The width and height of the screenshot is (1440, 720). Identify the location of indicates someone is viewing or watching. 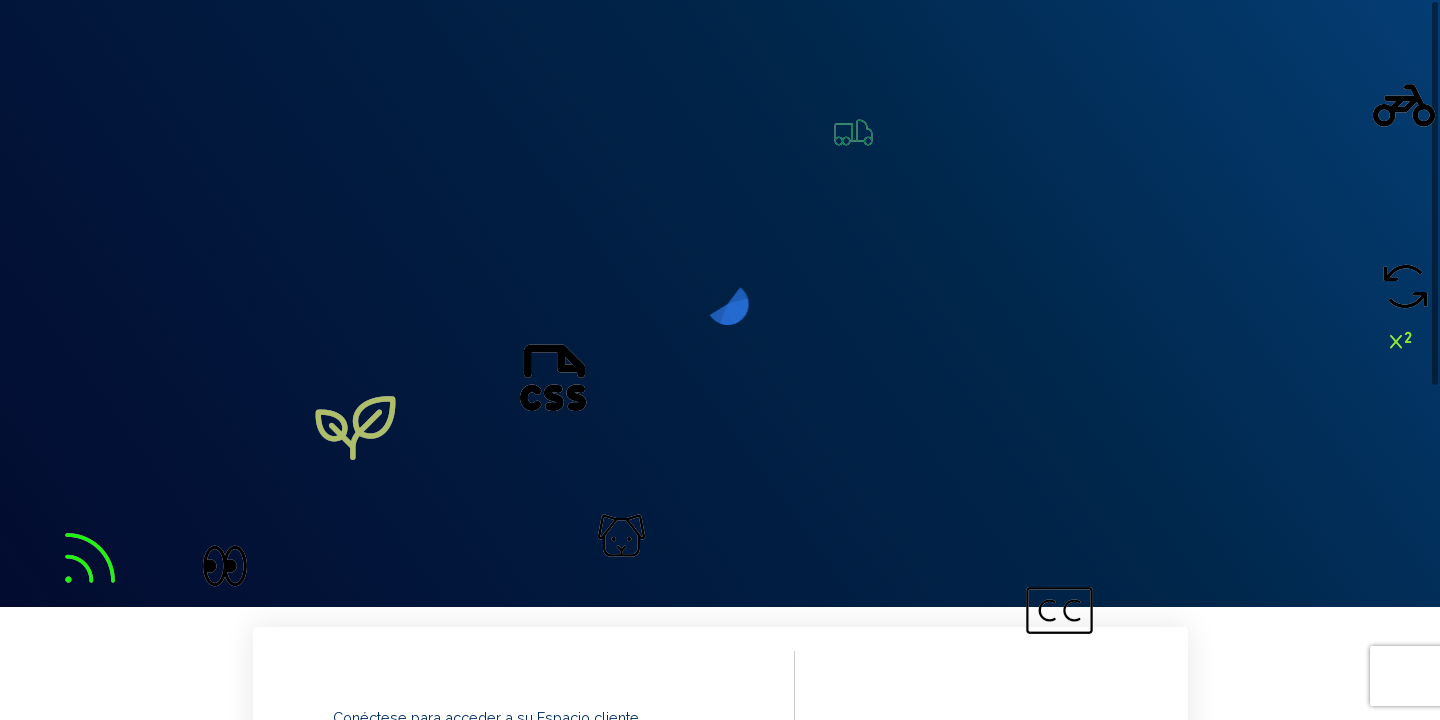
(225, 566).